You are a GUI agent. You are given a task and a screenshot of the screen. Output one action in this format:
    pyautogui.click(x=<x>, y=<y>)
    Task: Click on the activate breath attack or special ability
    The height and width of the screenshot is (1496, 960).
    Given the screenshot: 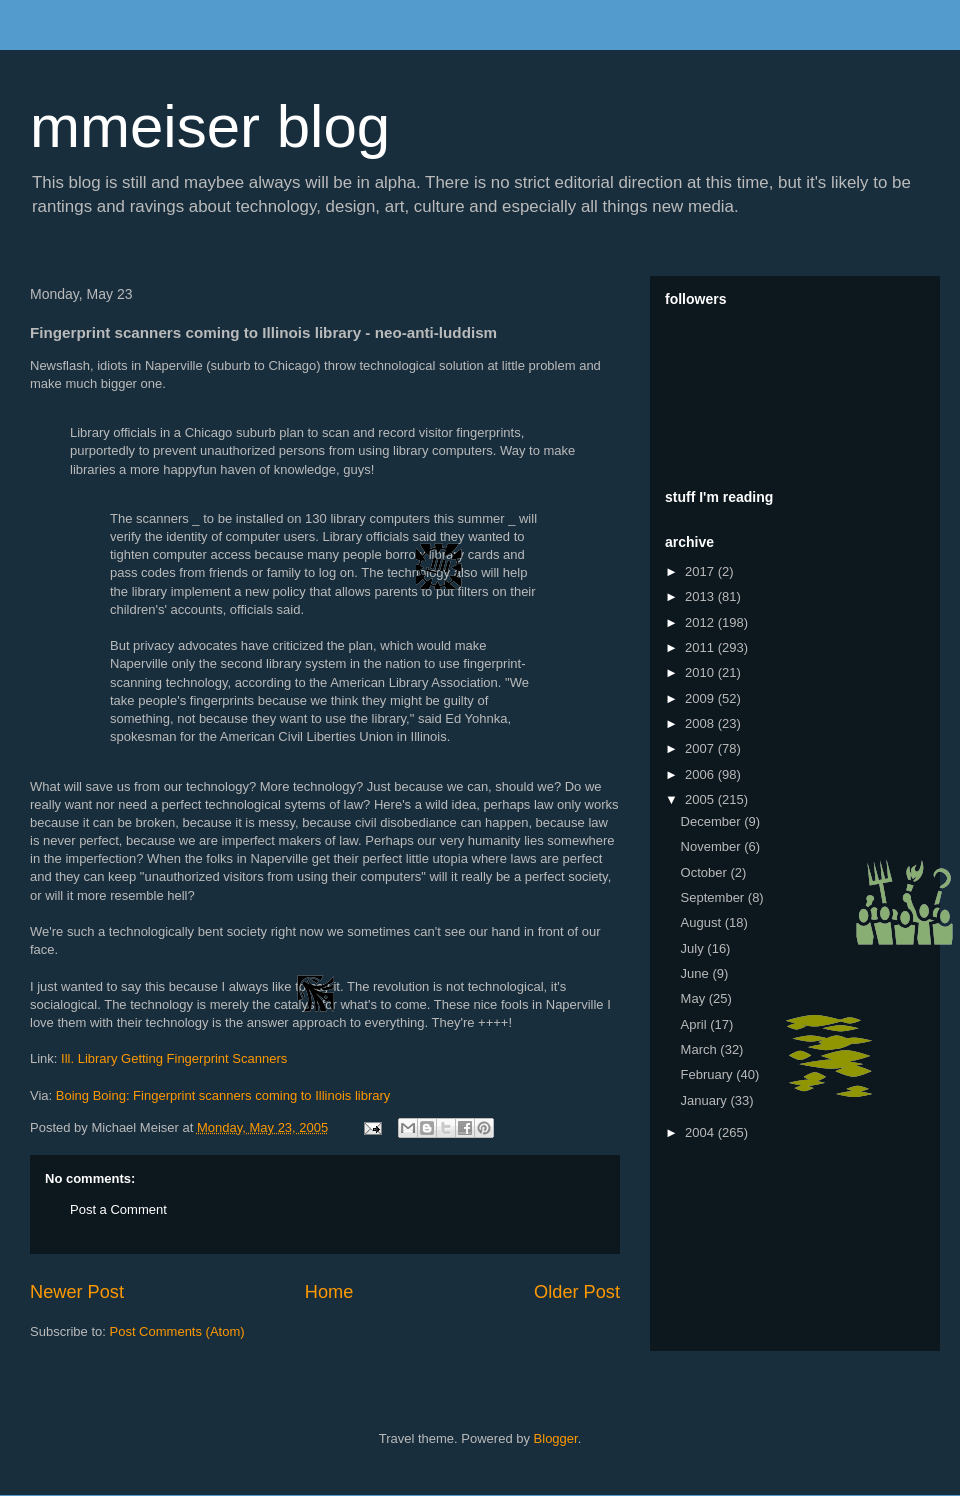 What is the action you would take?
    pyautogui.click(x=315, y=993)
    